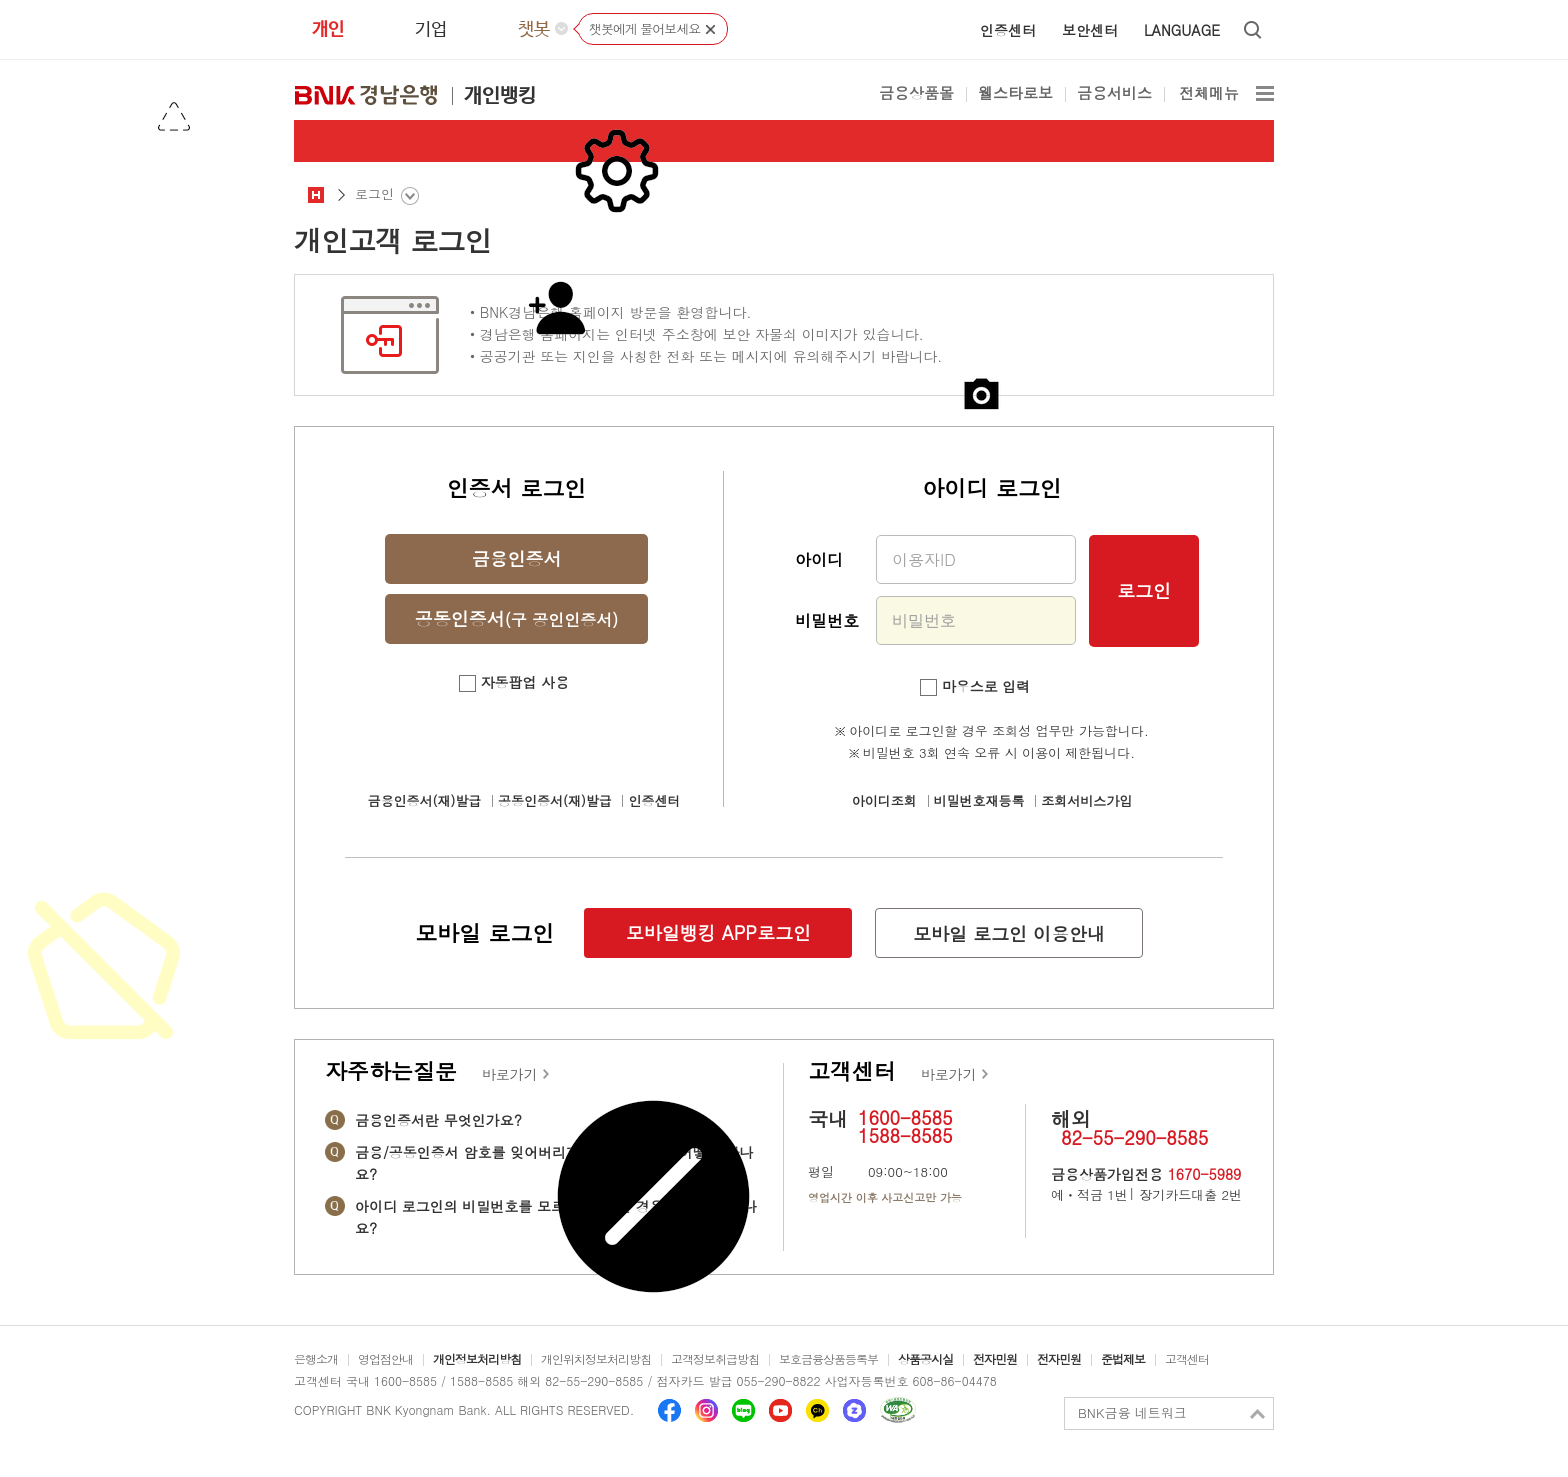 Image resolution: width=1568 pixels, height=1477 pixels. Describe the element at coordinates (653, 1196) in the screenshot. I see `skip or bypass a step in a workflow` at that location.